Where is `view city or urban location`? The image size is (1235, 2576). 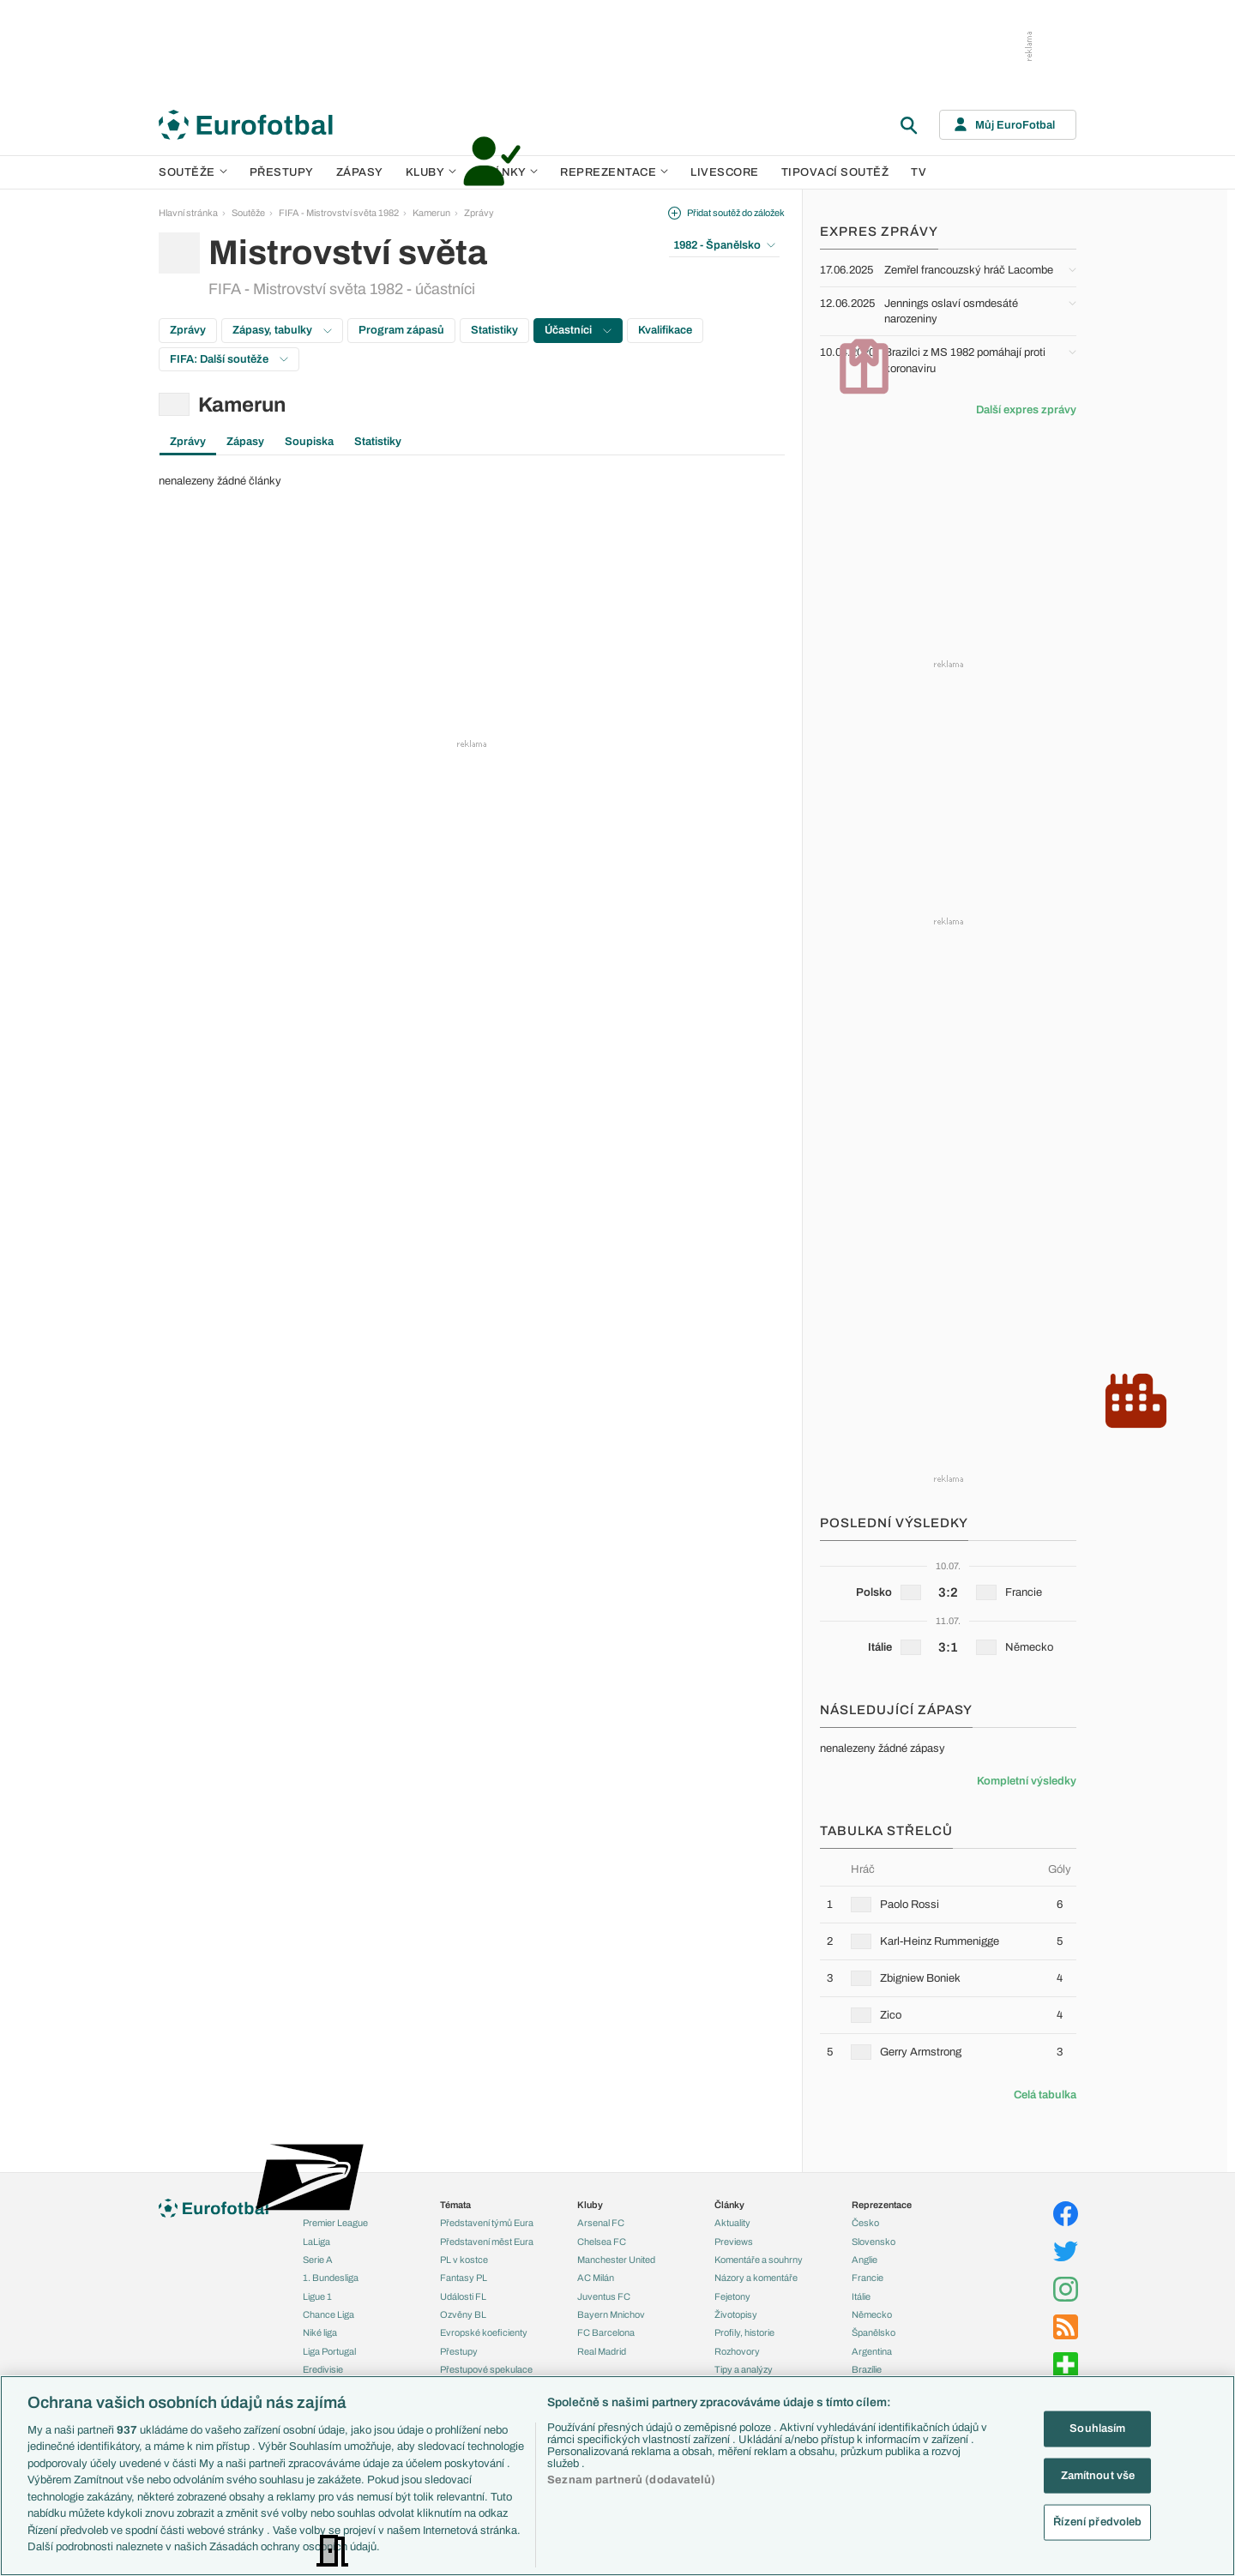 view city or urban location is located at coordinates (1136, 1400).